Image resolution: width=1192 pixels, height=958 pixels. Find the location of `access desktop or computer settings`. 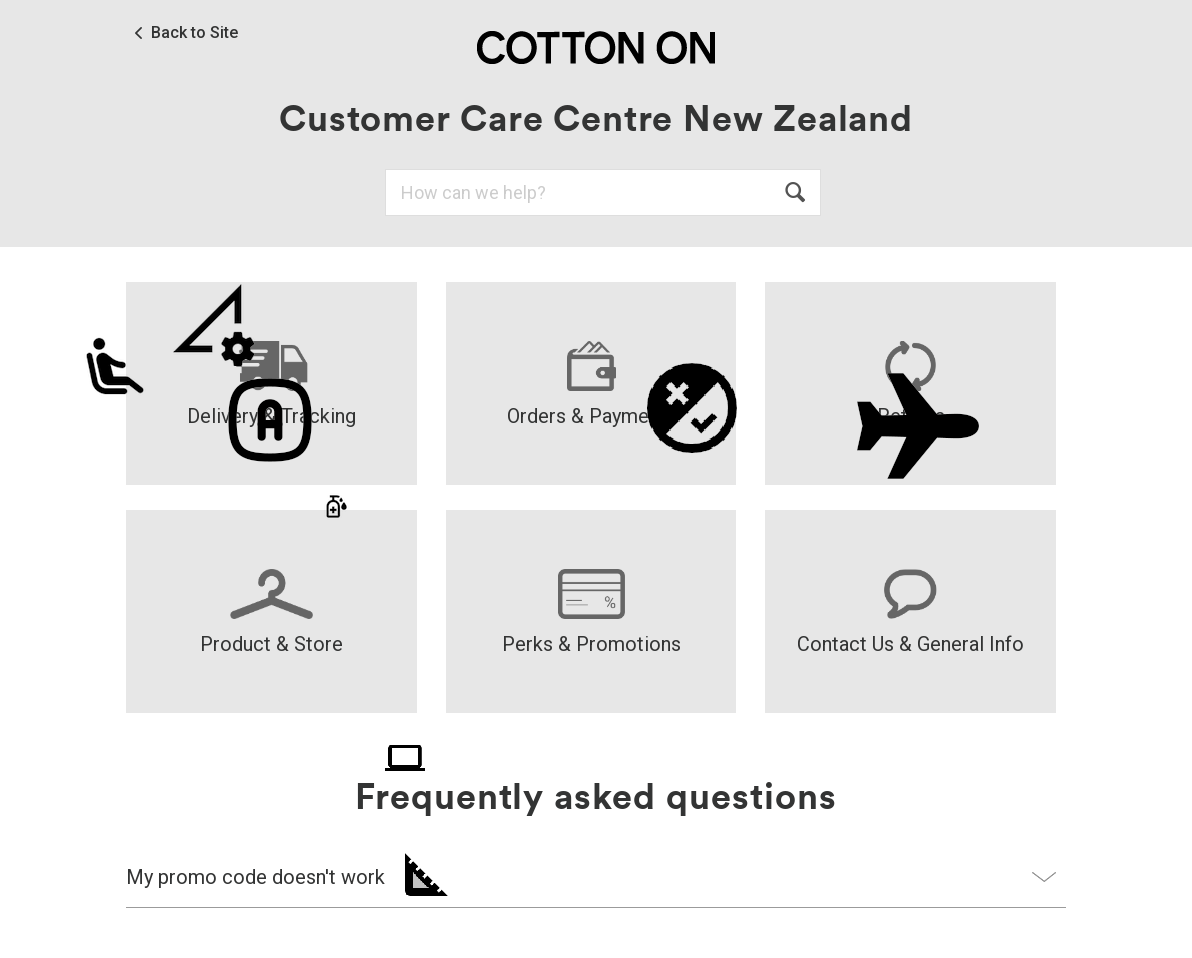

access desktop or computer settings is located at coordinates (405, 758).